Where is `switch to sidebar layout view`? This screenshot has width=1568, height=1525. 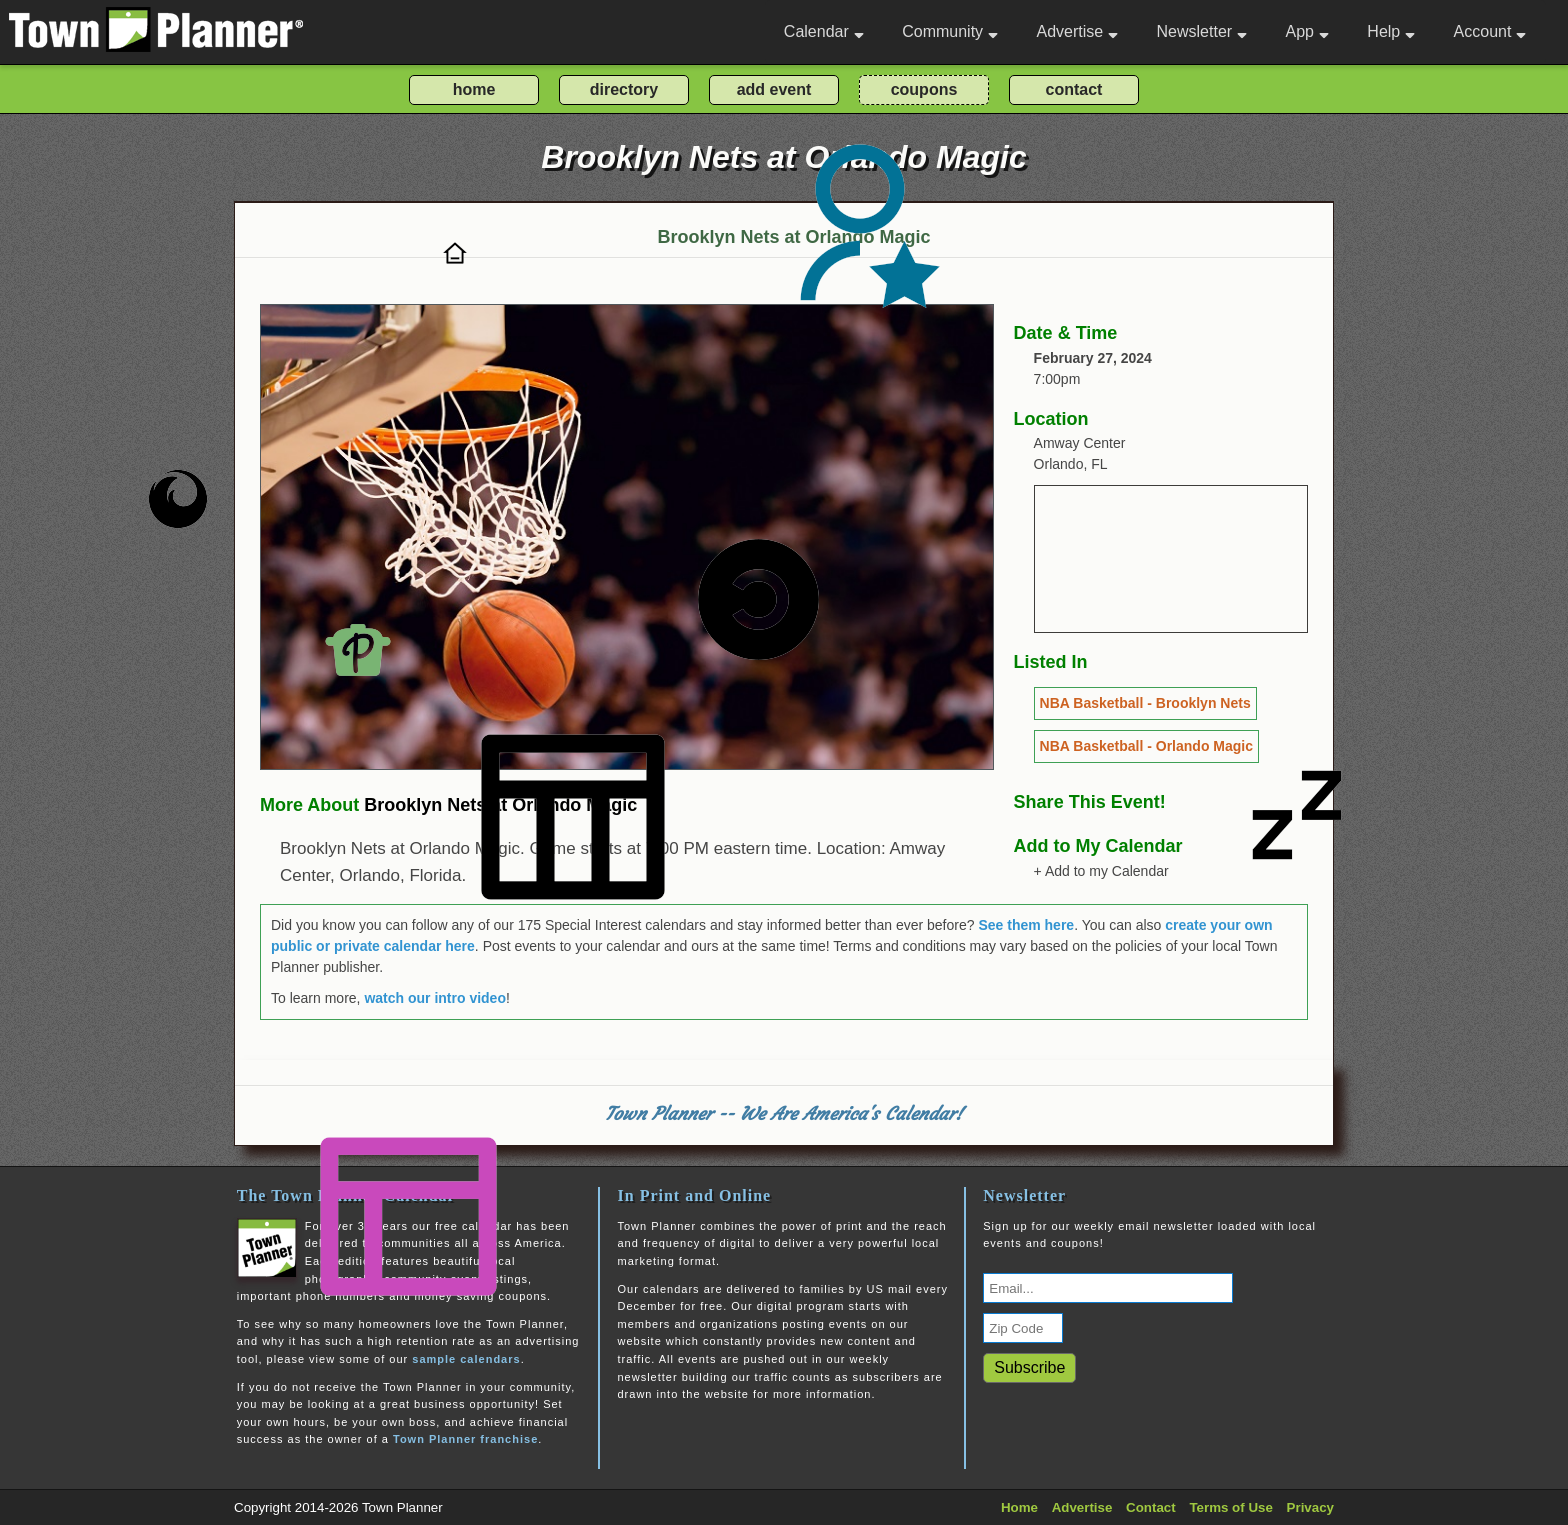 switch to sidebar layout view is located at coordinates (408, 1216).